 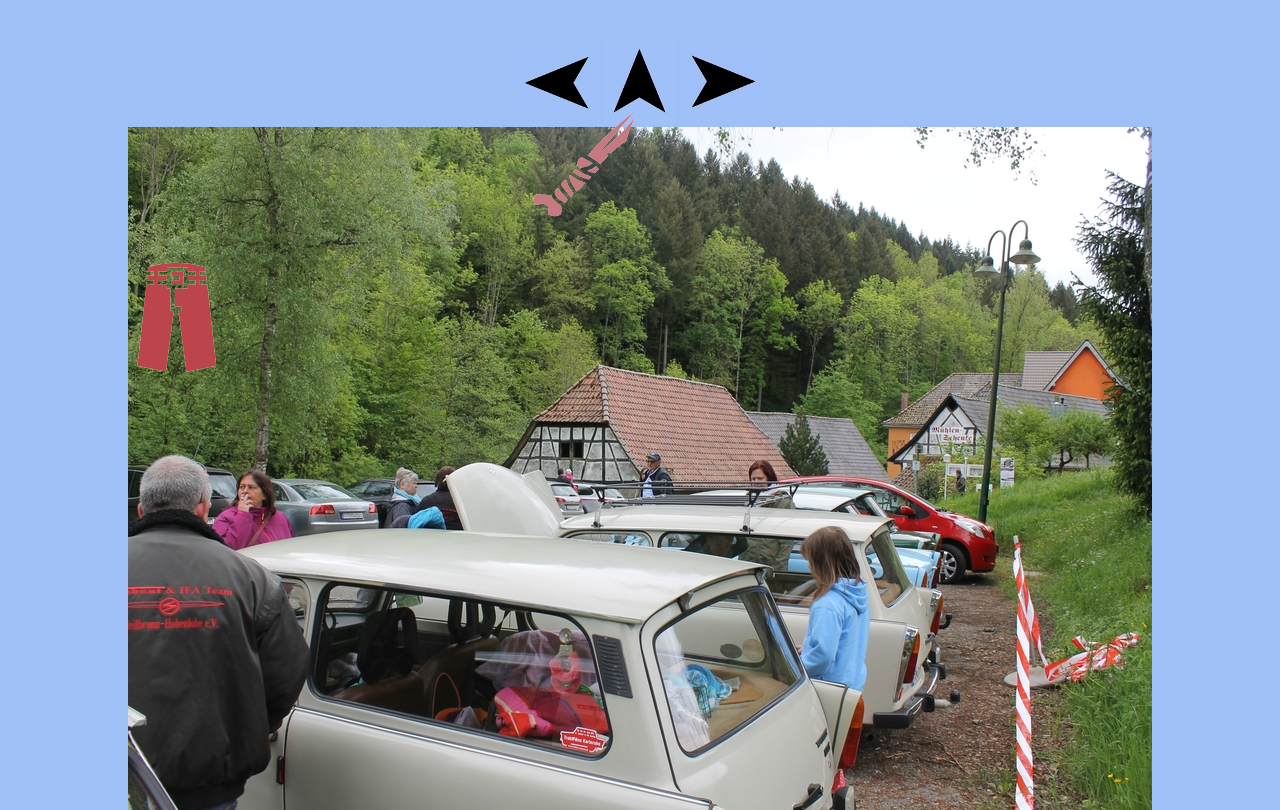 I want to click on browse pants or bottoms in a clothing app, so click(x=175, y=317).